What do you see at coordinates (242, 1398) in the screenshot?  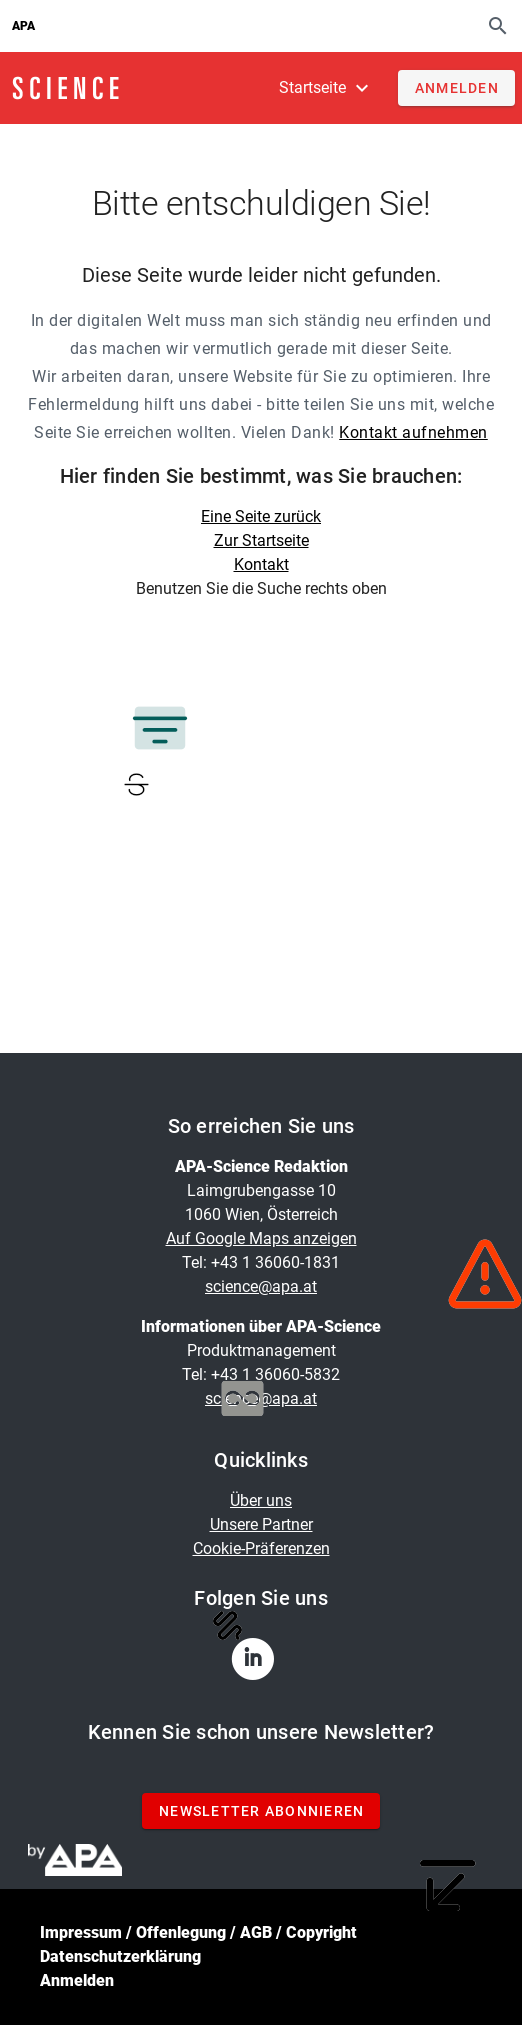 I see `indicates unlimited or infinite capacity` at bounding box center [242, 1398].